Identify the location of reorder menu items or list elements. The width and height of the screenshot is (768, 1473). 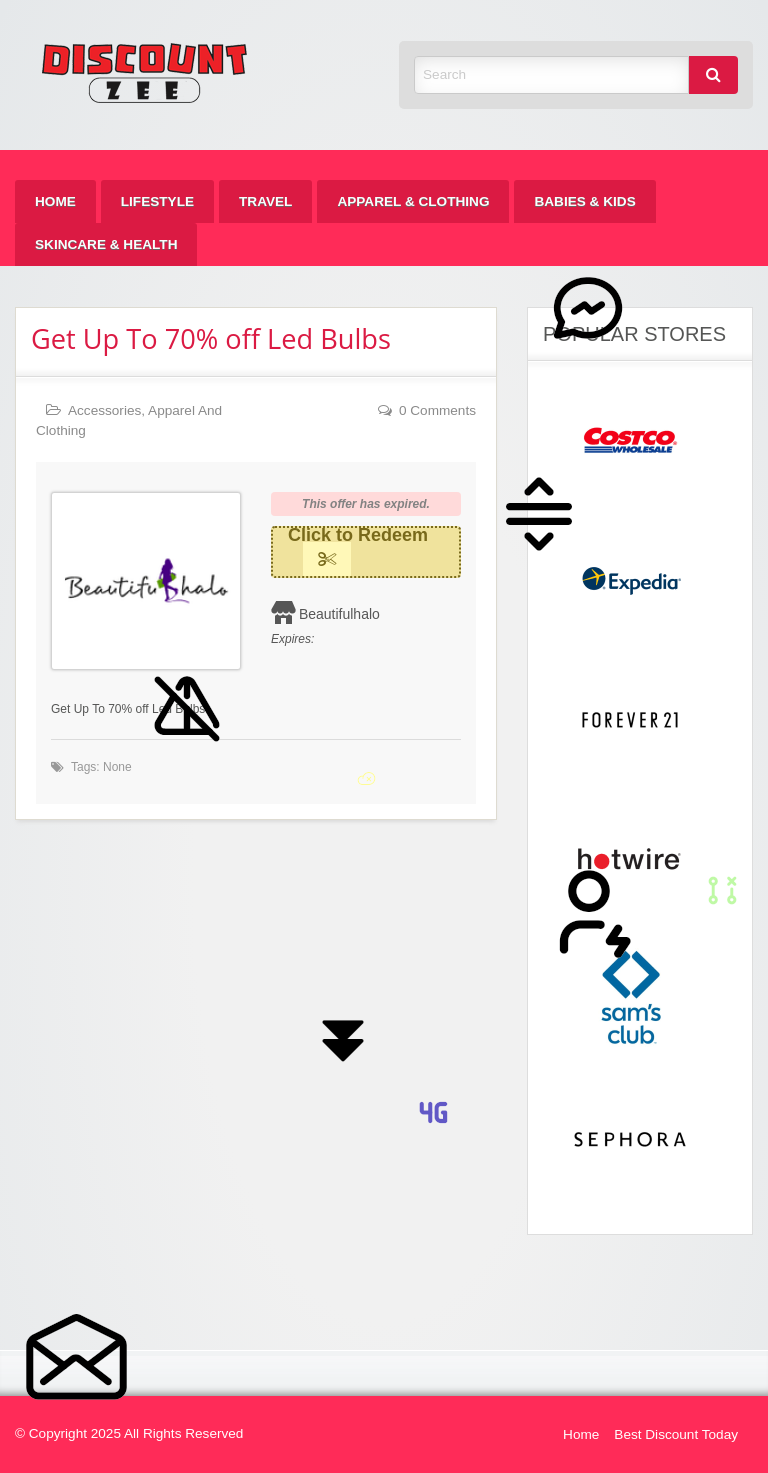
(539, 514).